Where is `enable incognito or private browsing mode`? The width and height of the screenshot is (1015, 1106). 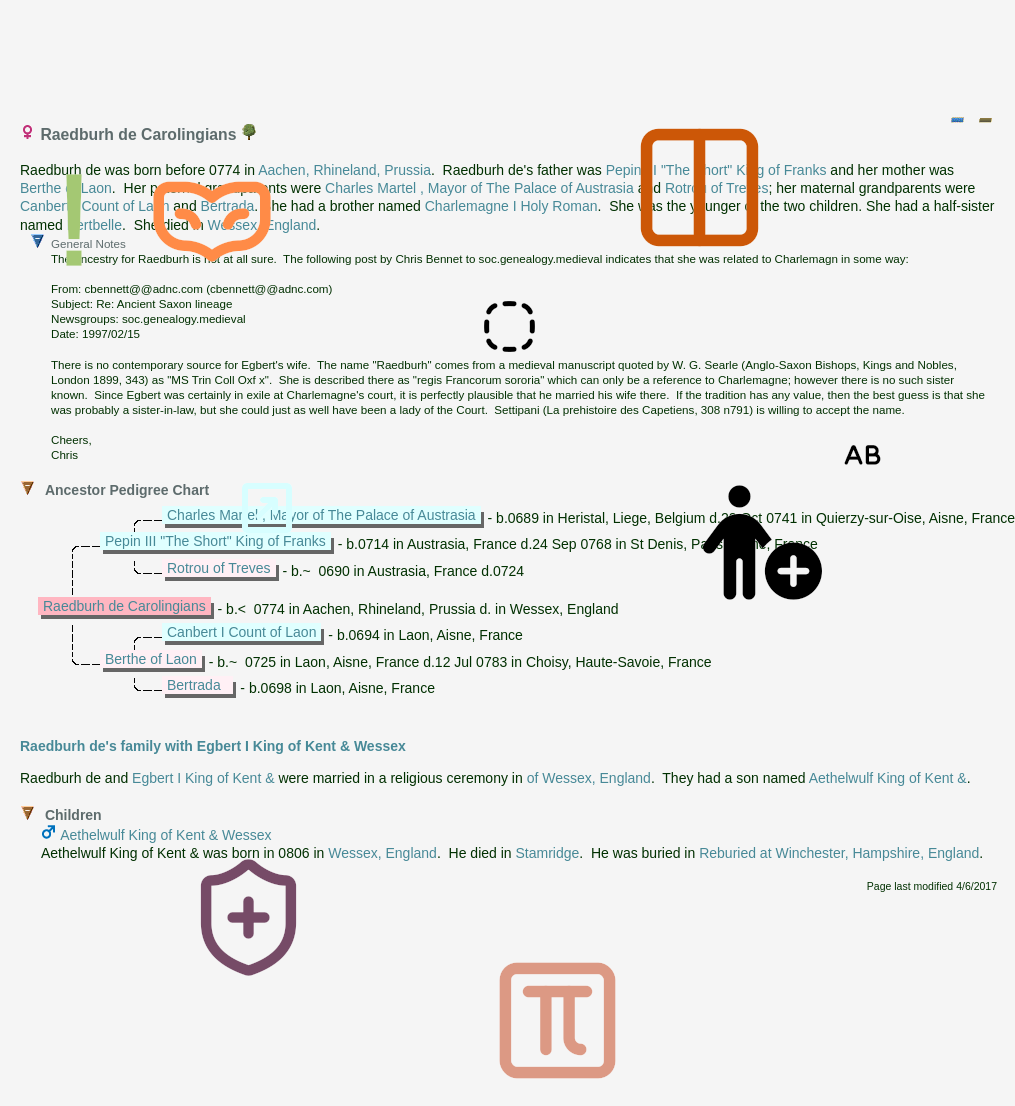
enable incognito or private browsing mode is located at coordinates (212, 219).